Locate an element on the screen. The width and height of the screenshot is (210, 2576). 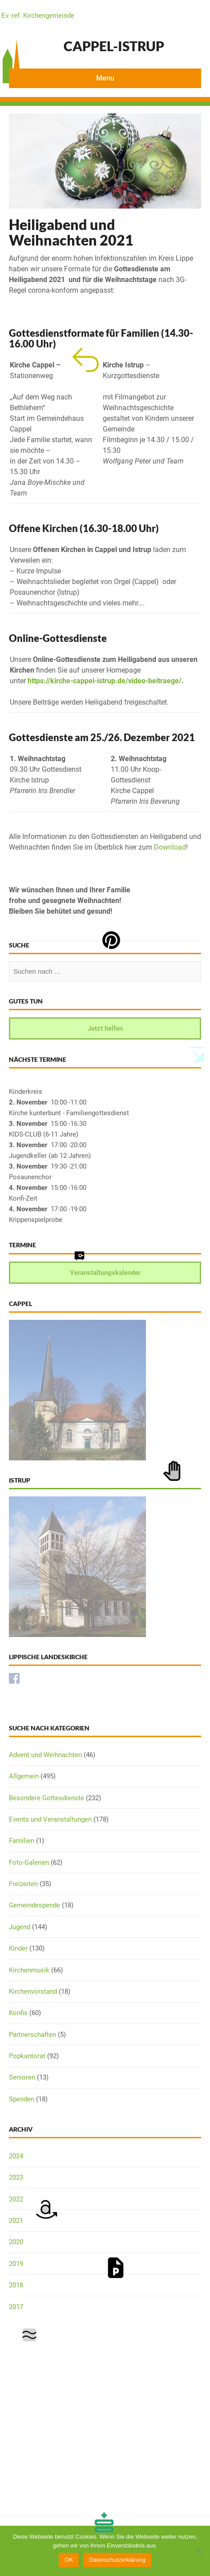
indicates approximate or estimated value is located at coordinates (29, 2335).